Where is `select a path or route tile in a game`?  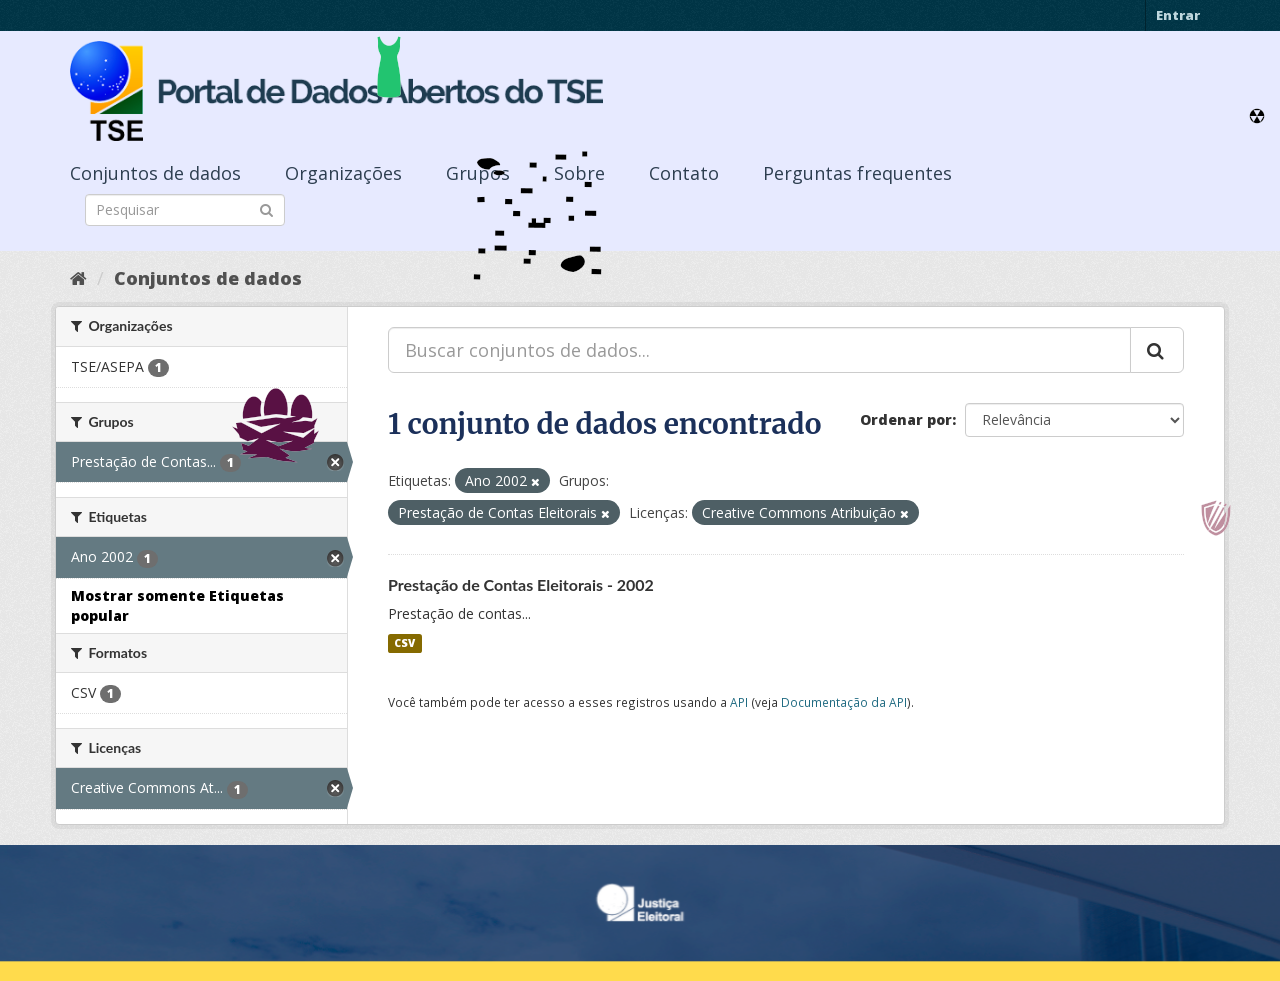 select a path or route tile in a game is located at coordinates (537, 215).